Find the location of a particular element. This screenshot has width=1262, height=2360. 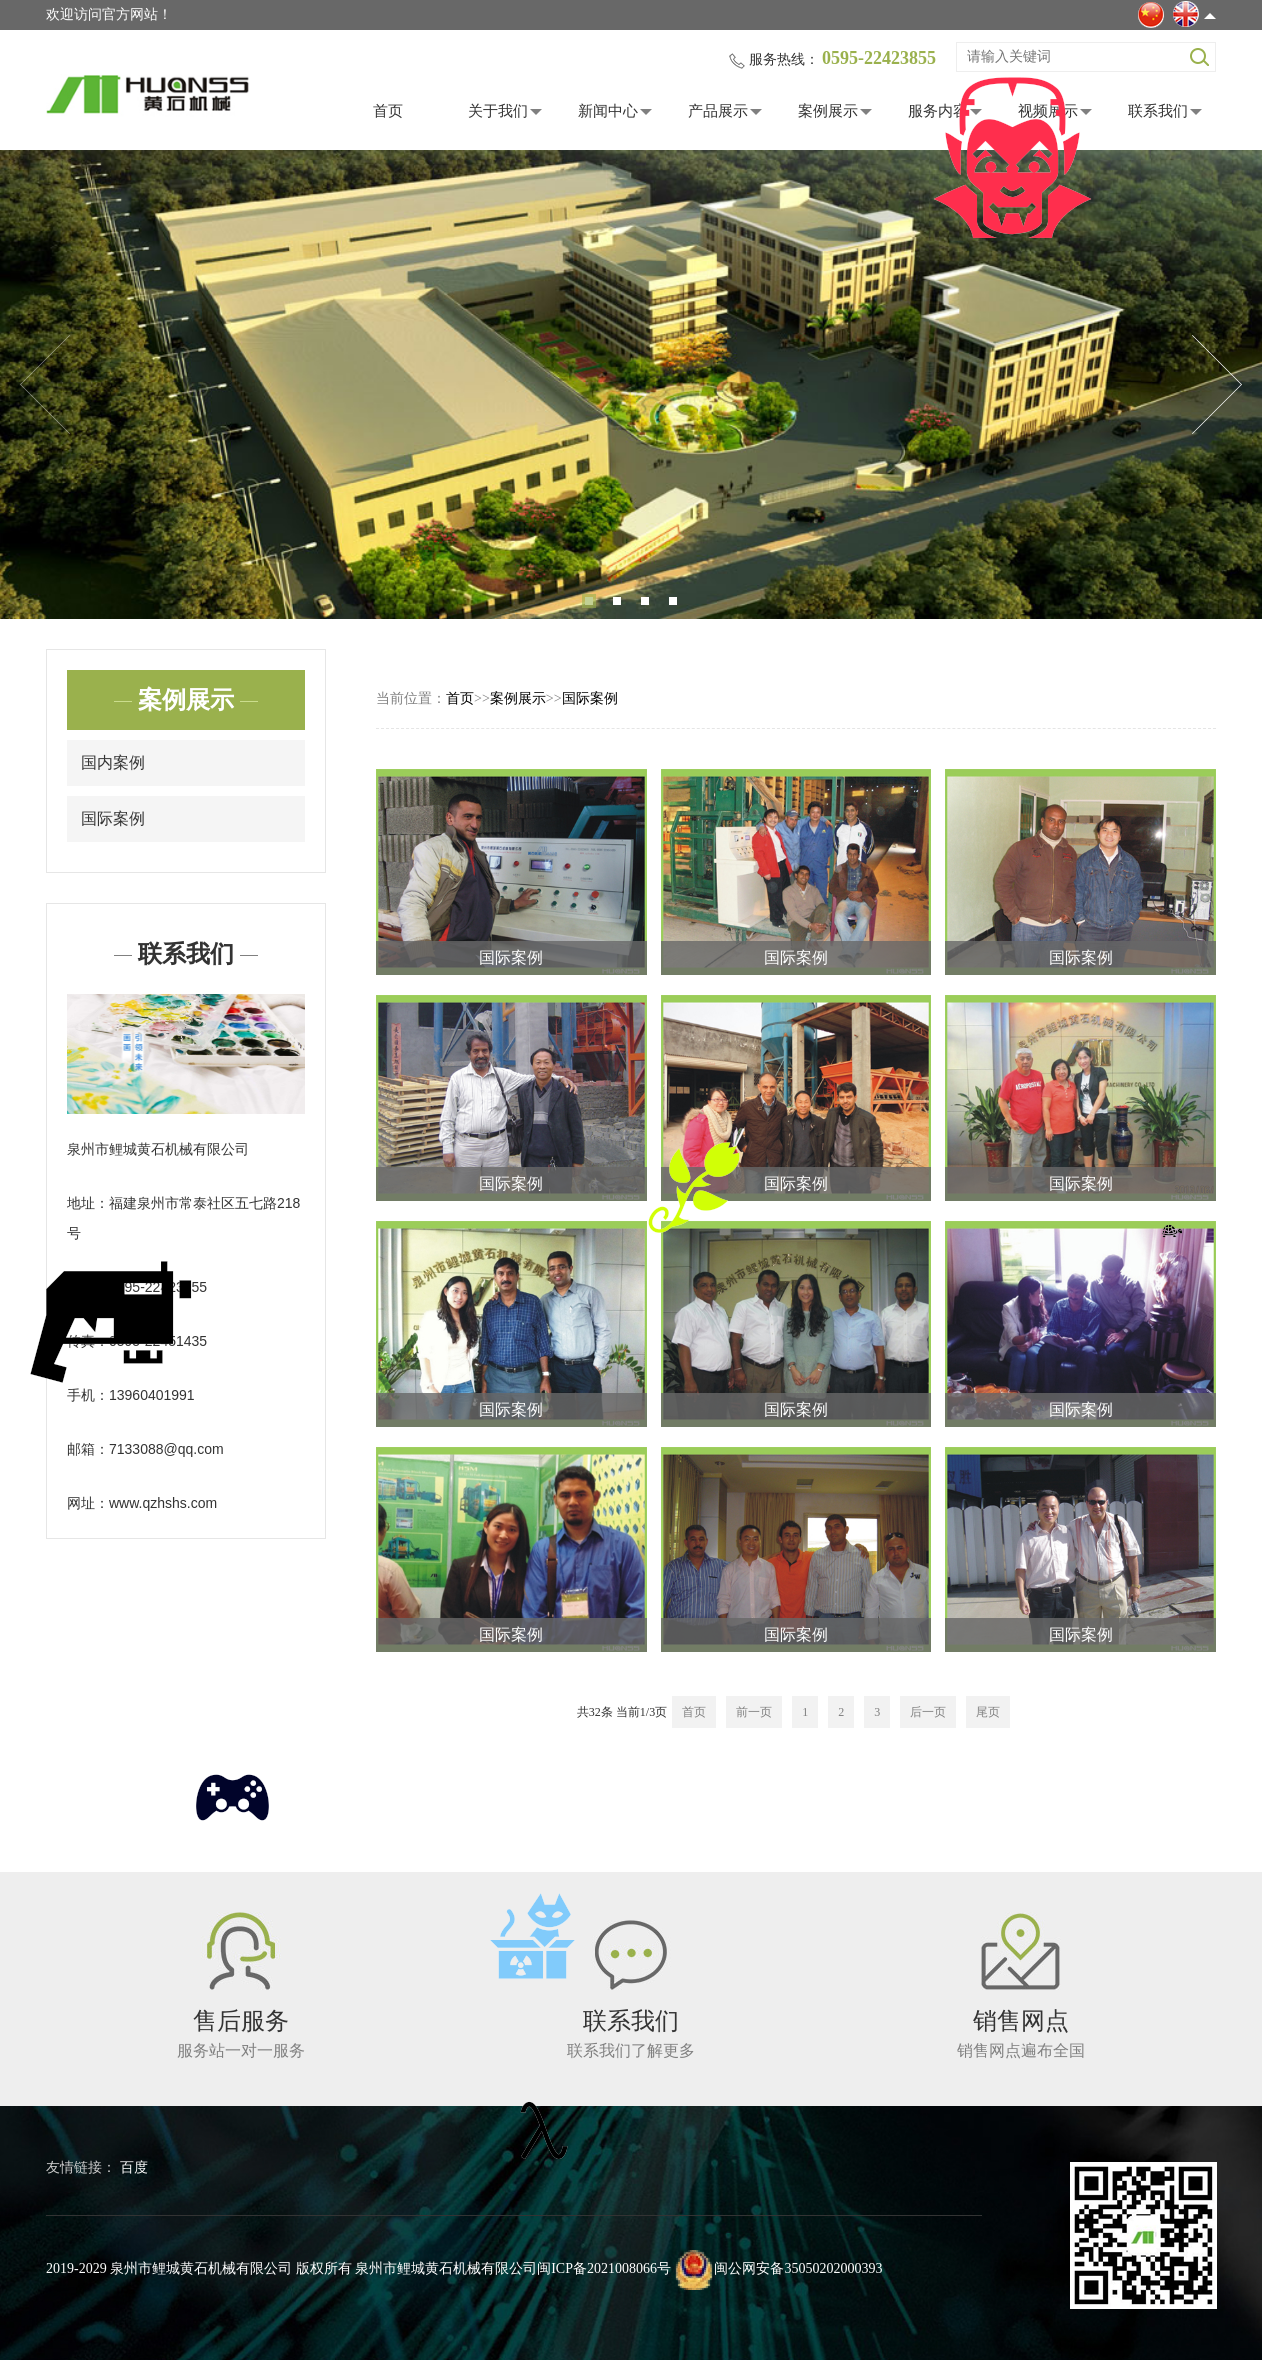

indicates slow speed or processing mode is located at coordinates (1172, 1231).